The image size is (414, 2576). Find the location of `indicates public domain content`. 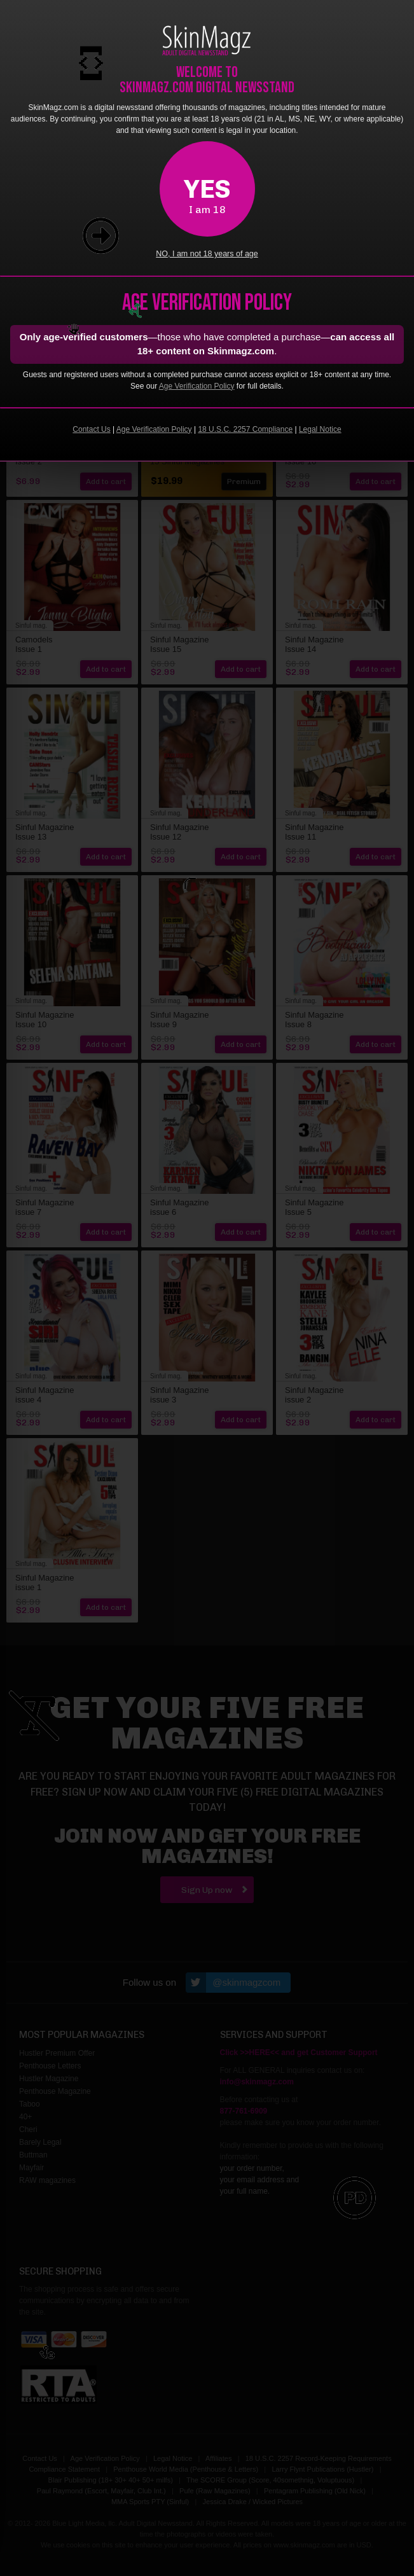

indicates public domain content is located at coordinates (354, 2198).